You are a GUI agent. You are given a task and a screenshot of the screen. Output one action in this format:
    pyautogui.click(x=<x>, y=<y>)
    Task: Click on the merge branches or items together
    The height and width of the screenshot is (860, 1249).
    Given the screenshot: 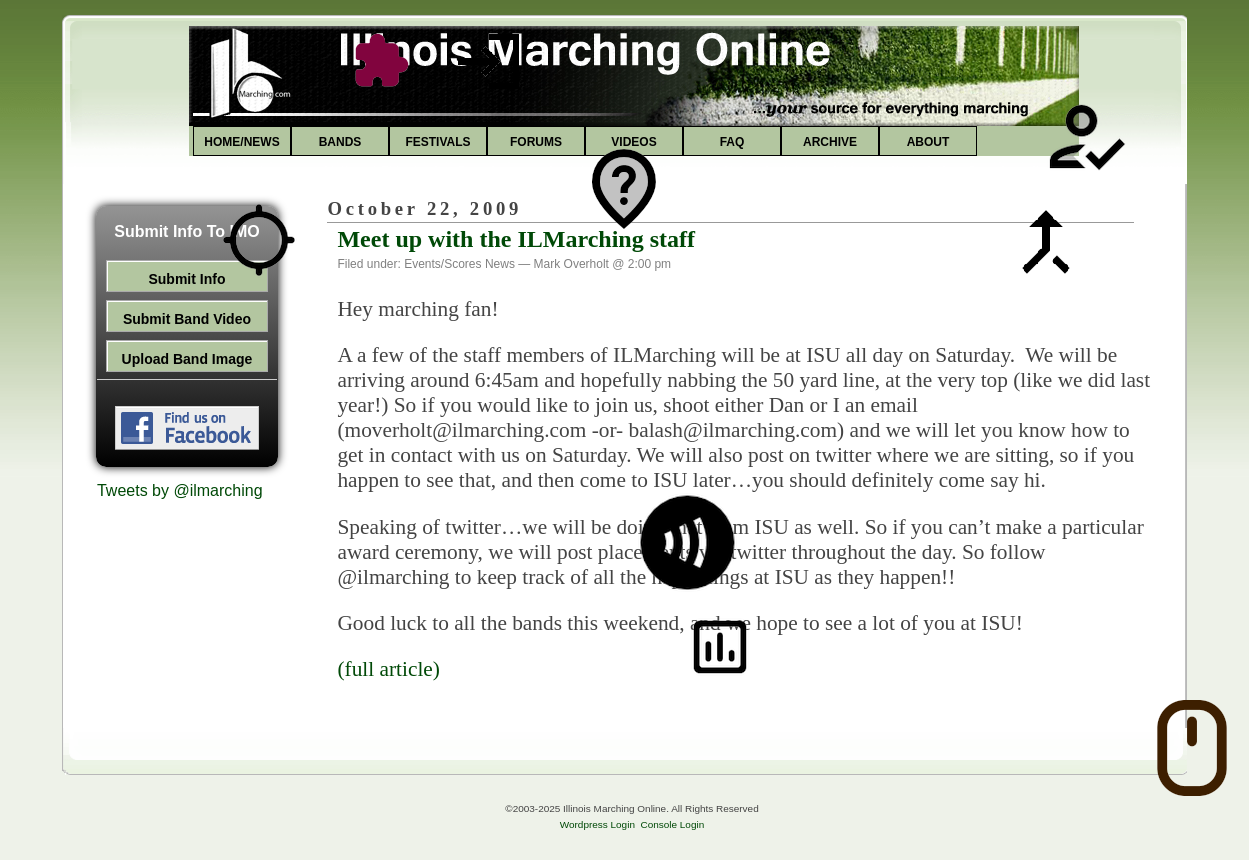 What is the action you would take?
    pyautogui.click(x=1046, y=242)
    